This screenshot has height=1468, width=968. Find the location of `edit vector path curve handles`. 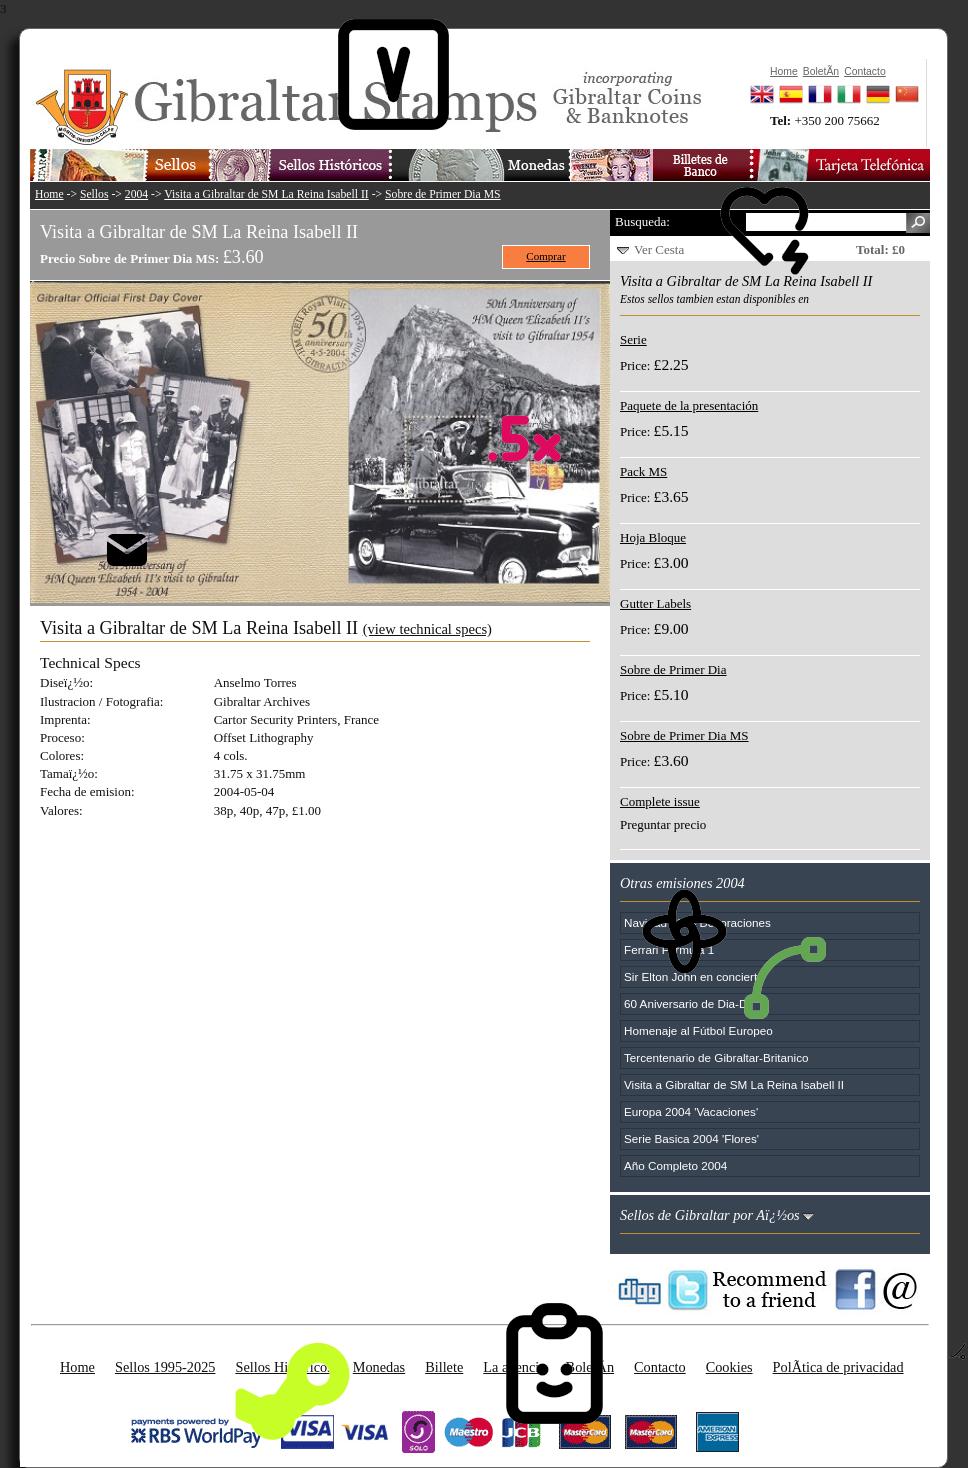

edit vector path curve handles is located at coordinates (785, 978).